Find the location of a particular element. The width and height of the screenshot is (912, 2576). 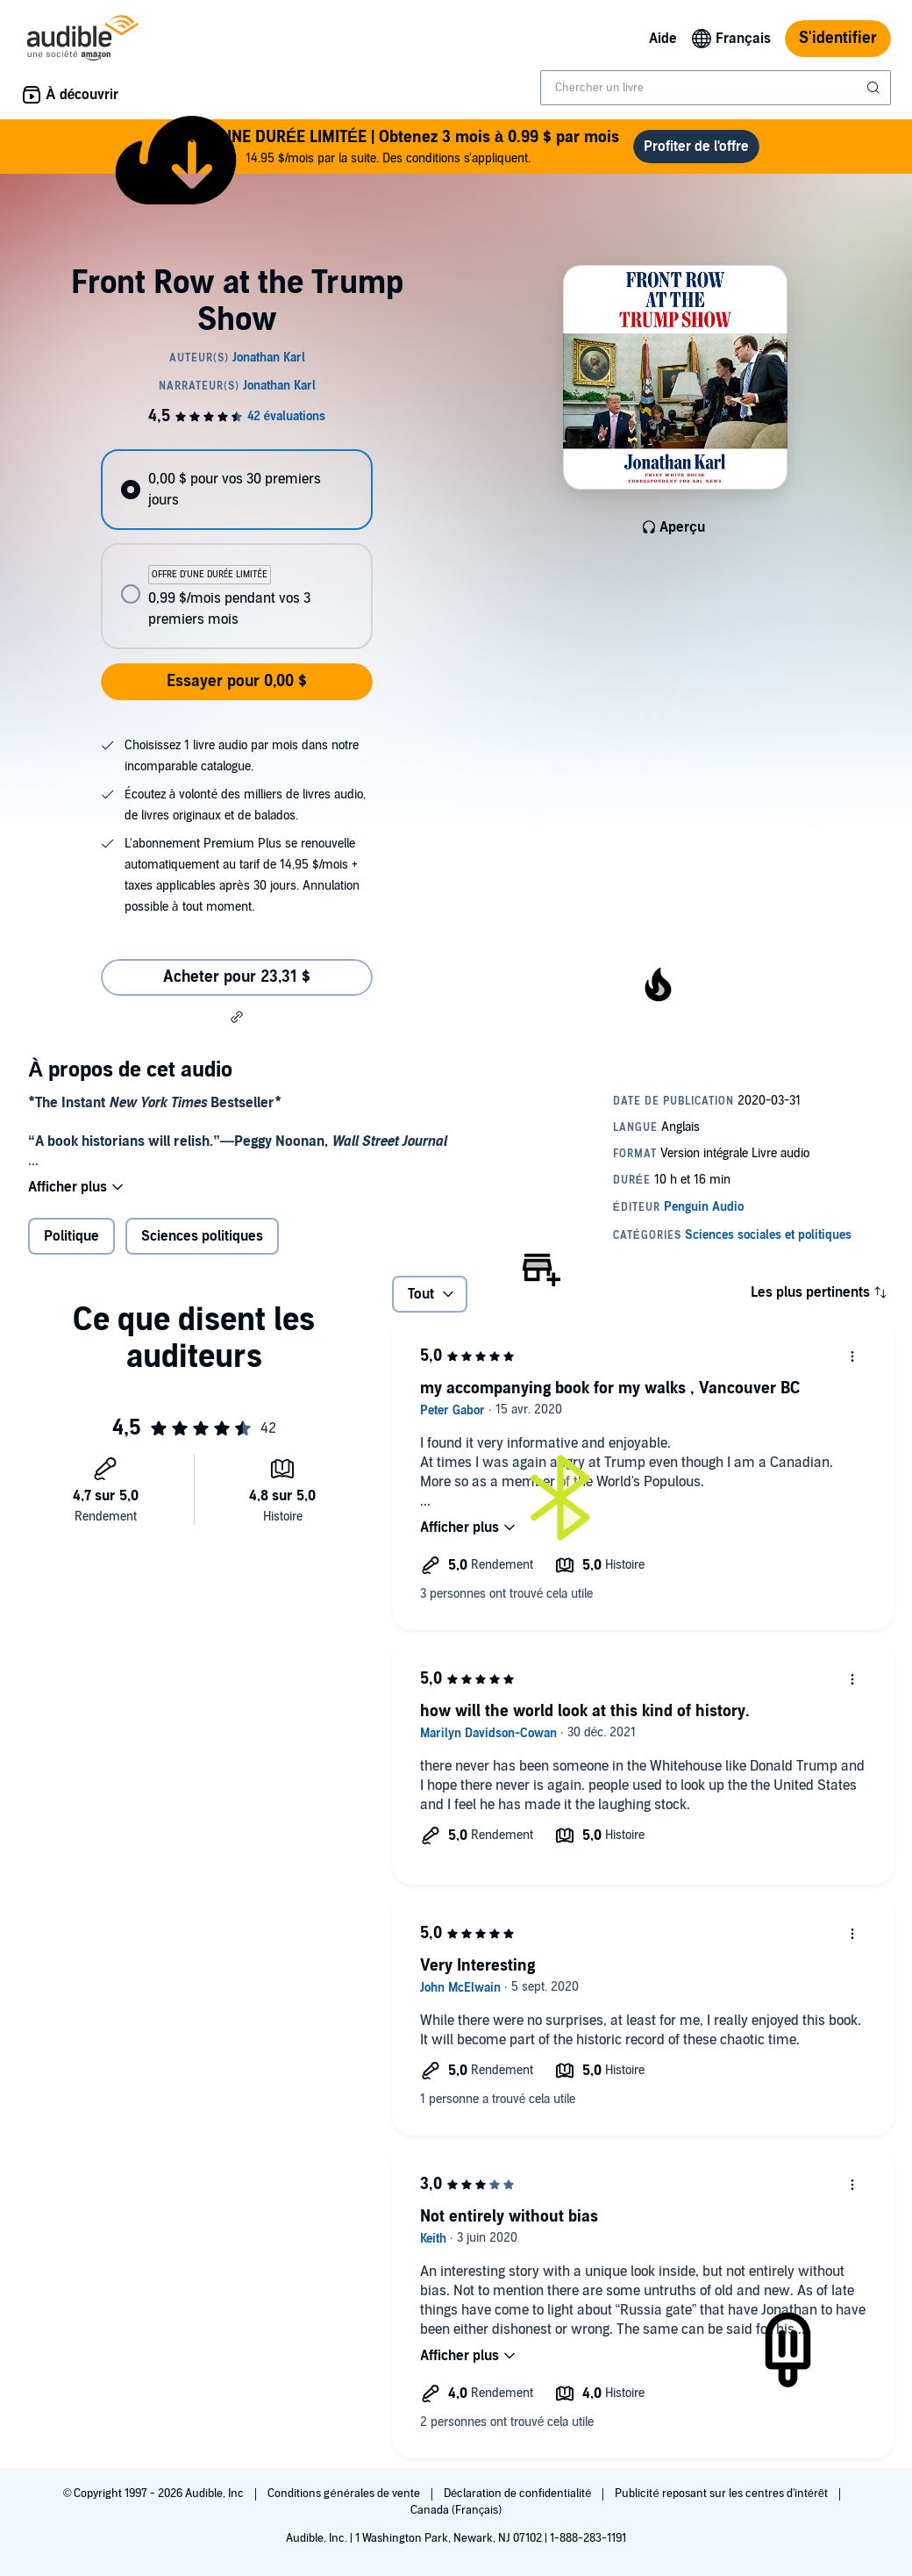

locate nearby fire stations is located at coordinates (658, 984).